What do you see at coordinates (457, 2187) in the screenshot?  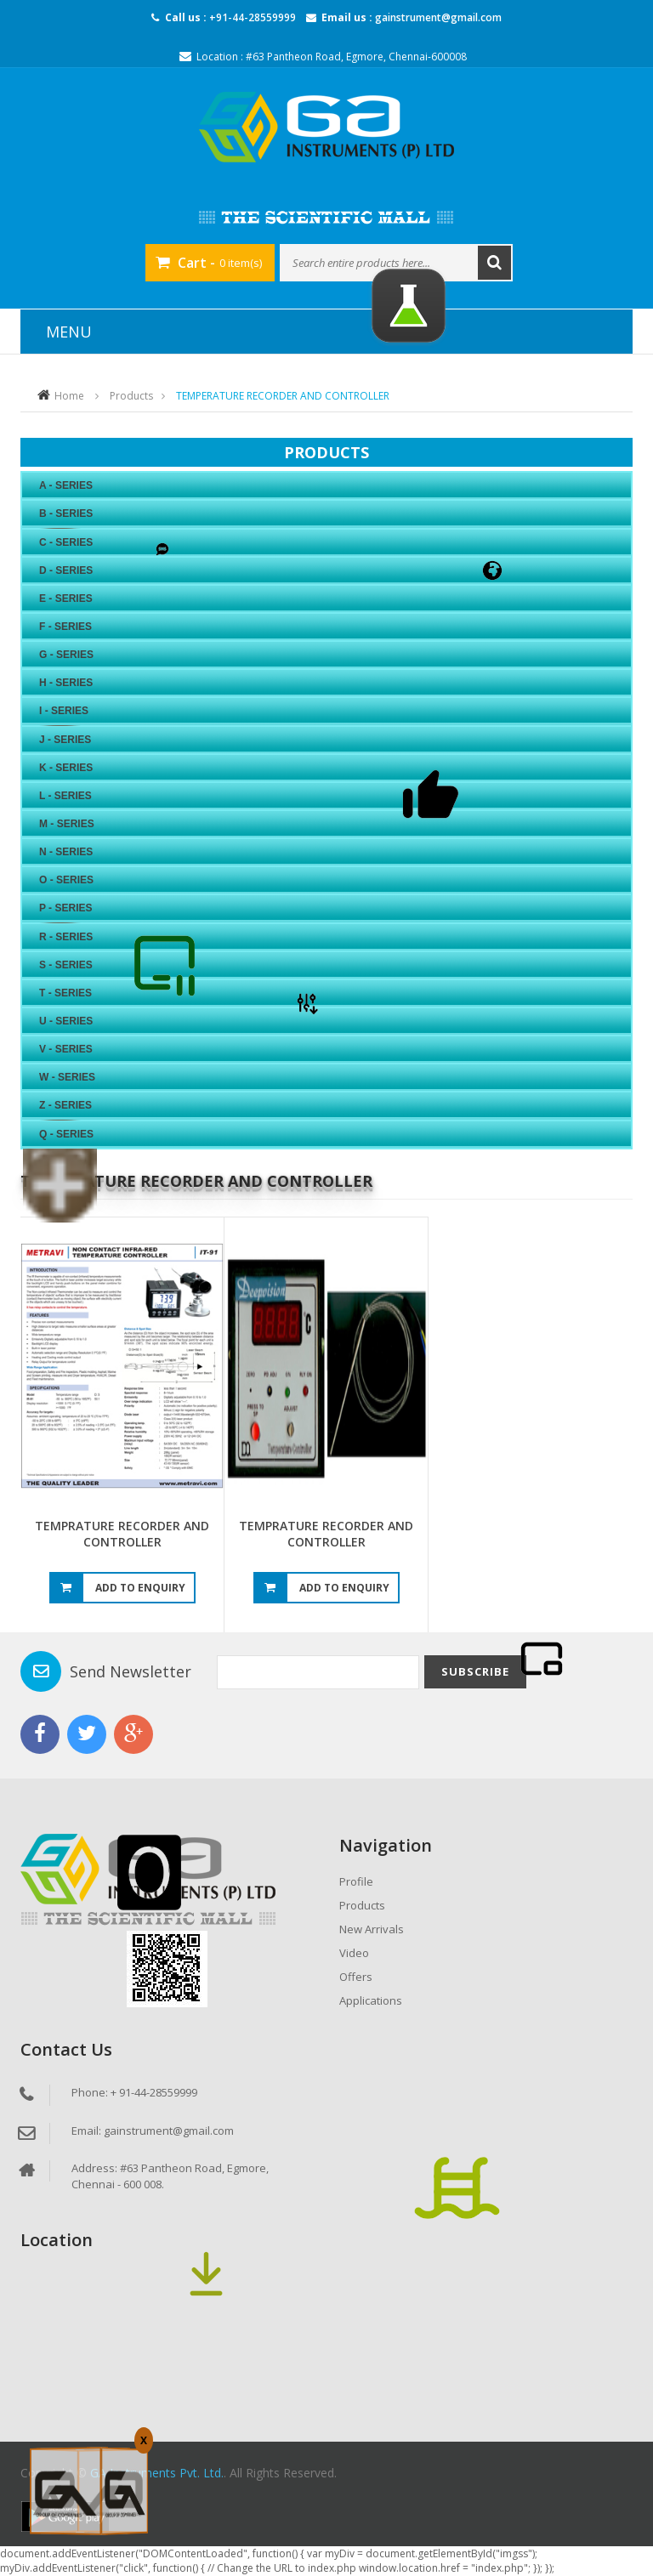 I see `access pool or swimming area information` at bounding box center [457, 2187].